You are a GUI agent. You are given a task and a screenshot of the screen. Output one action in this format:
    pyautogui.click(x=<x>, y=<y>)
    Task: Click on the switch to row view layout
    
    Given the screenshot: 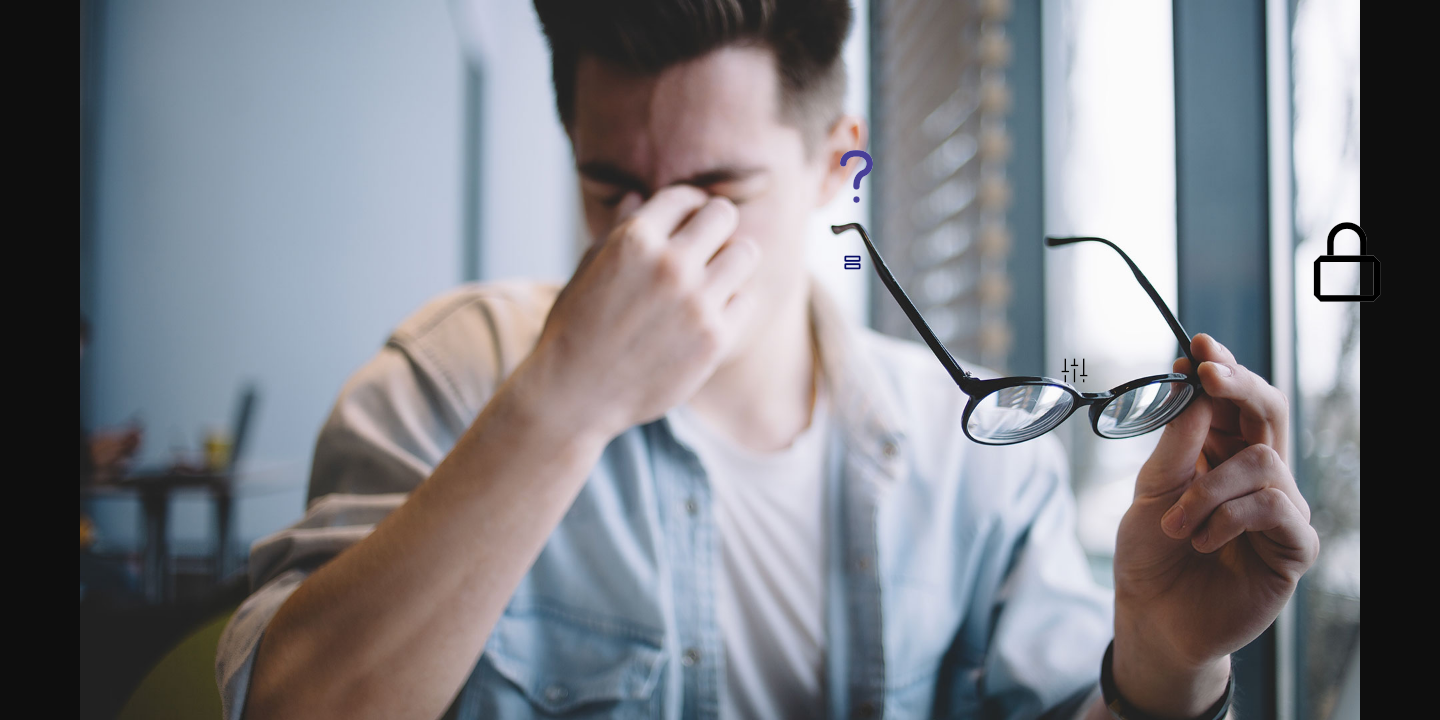 What is the action you would take?
    pyautogui.click(x=852, y=262)
    